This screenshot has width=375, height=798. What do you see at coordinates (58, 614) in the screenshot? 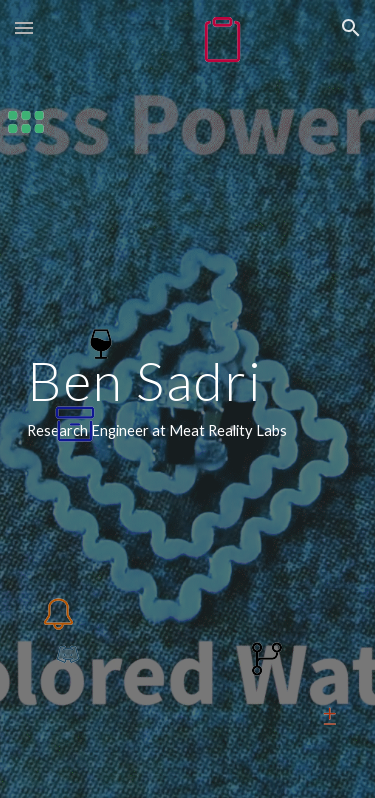
I see `view notifications` at bounding box center [58, 614].